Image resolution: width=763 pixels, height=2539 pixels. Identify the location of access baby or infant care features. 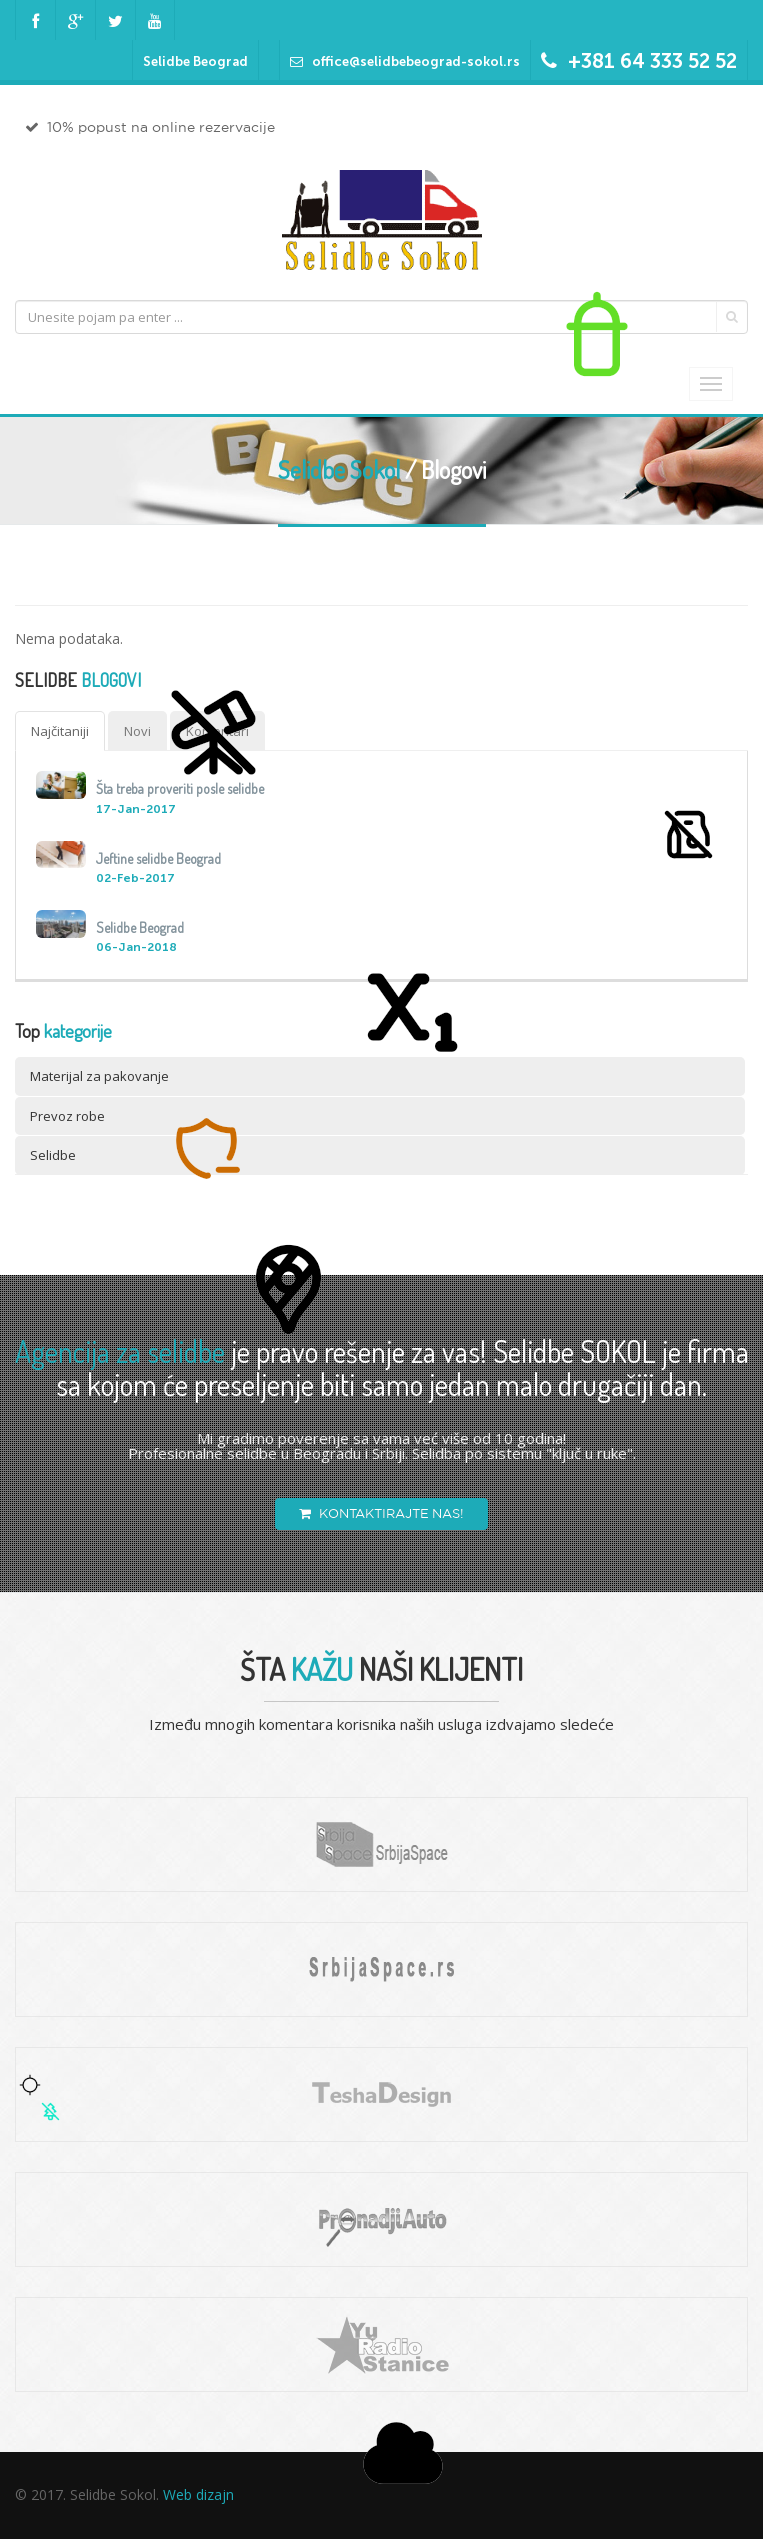
(597, 334).